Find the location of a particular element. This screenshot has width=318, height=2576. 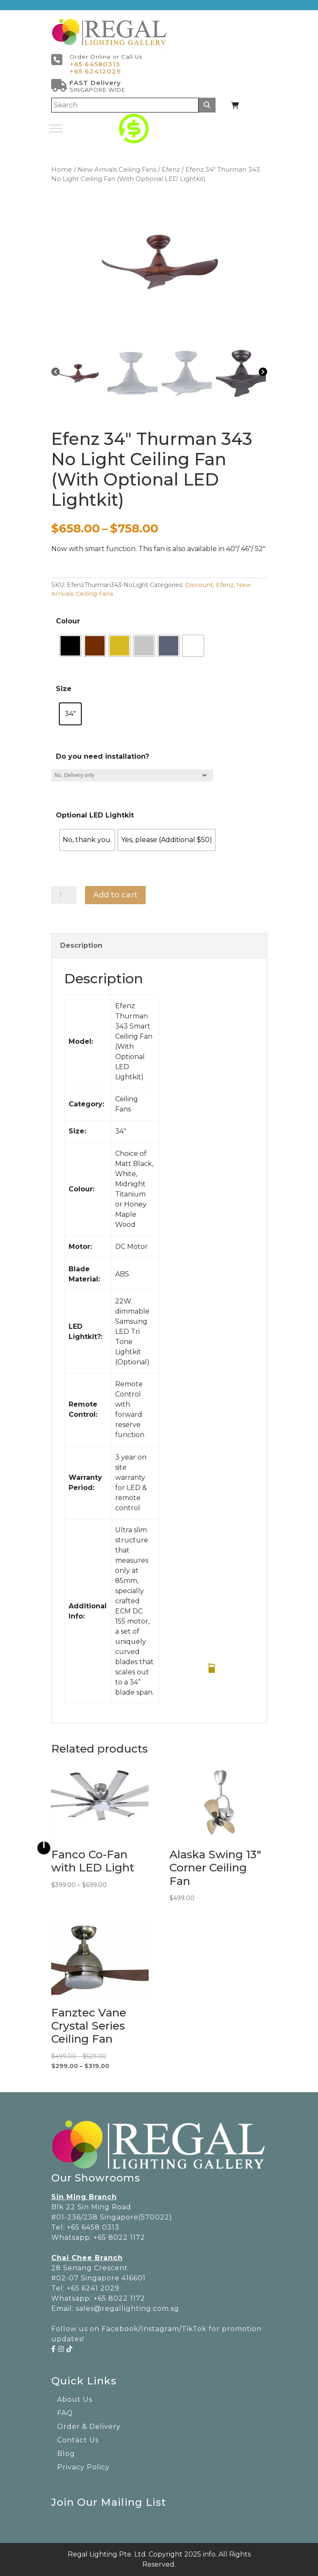

indicates mobile device or phone functionality is located at coordinates (212, 1668).